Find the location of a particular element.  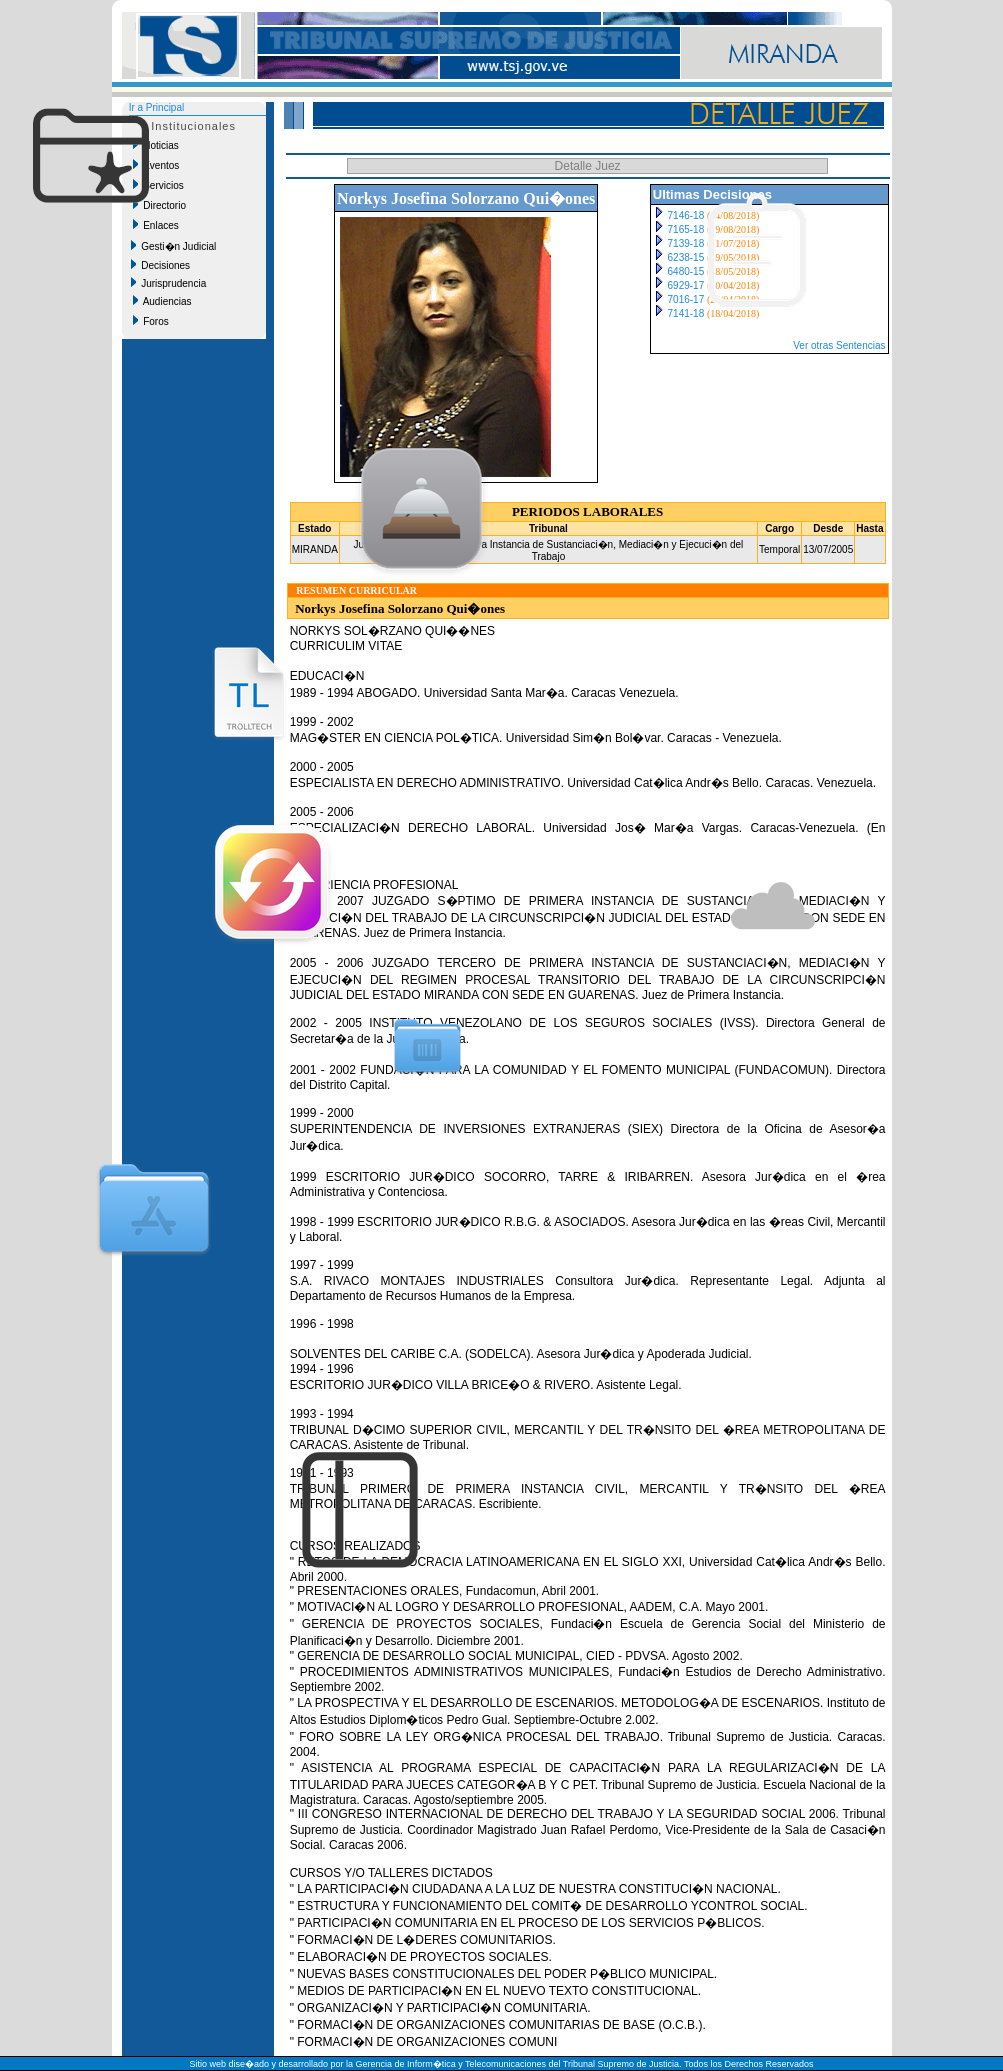

a Qt Linguist translation file is located at coordinates (249, 694).